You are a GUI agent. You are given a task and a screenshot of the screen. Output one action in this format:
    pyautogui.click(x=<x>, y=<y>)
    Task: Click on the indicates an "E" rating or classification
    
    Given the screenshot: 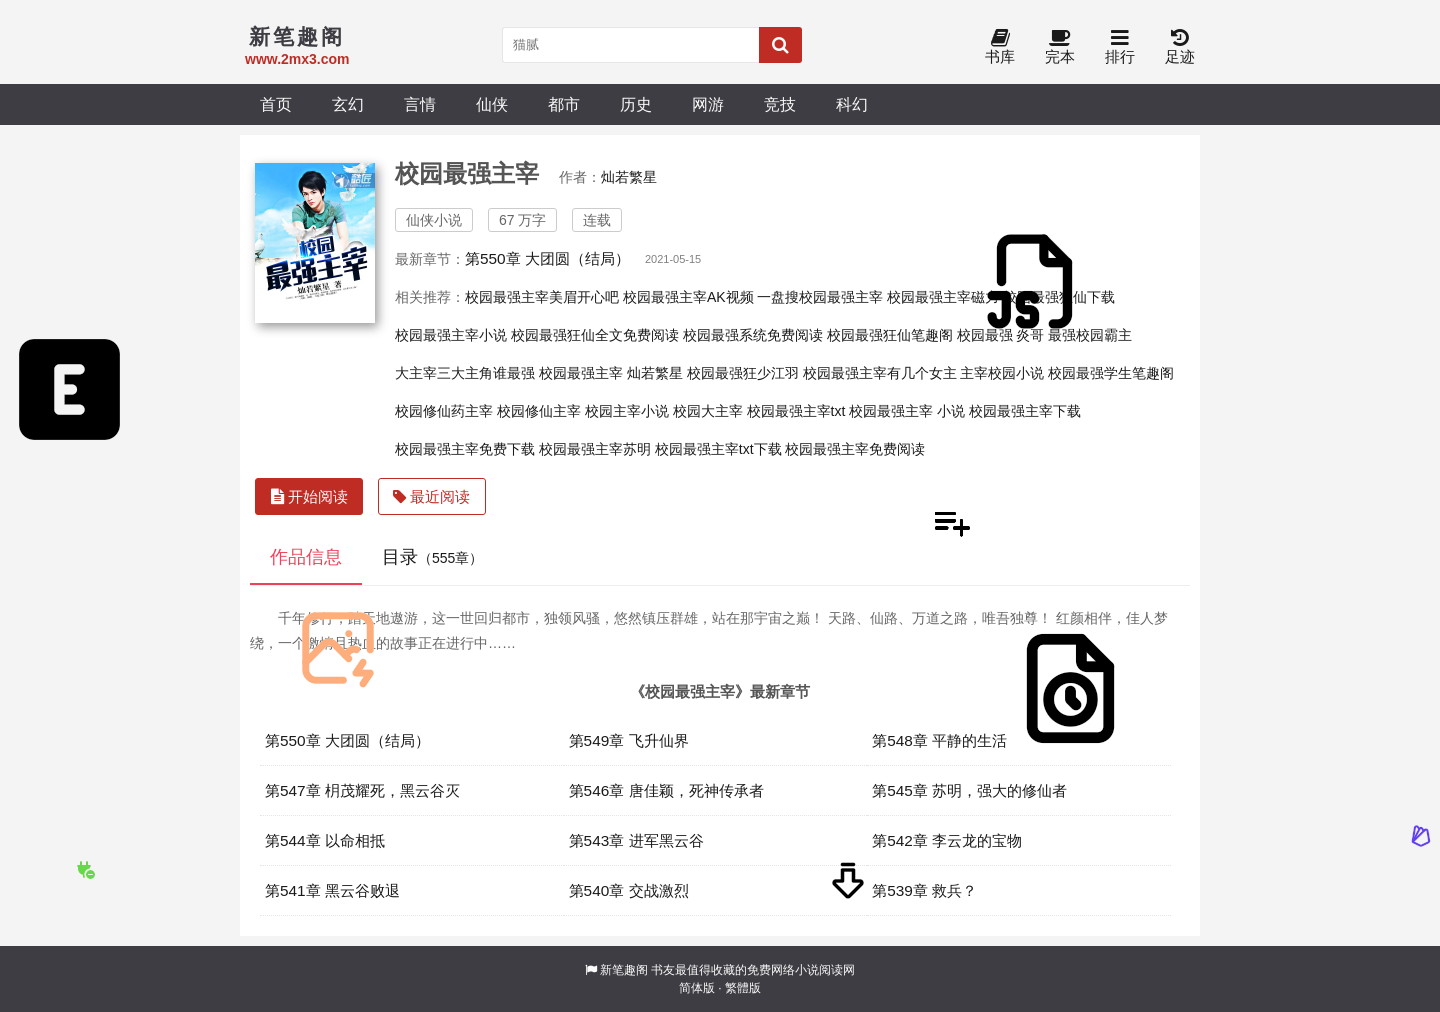 What is the action you would take?
    pyautogui.click(x=69, y=389)
    